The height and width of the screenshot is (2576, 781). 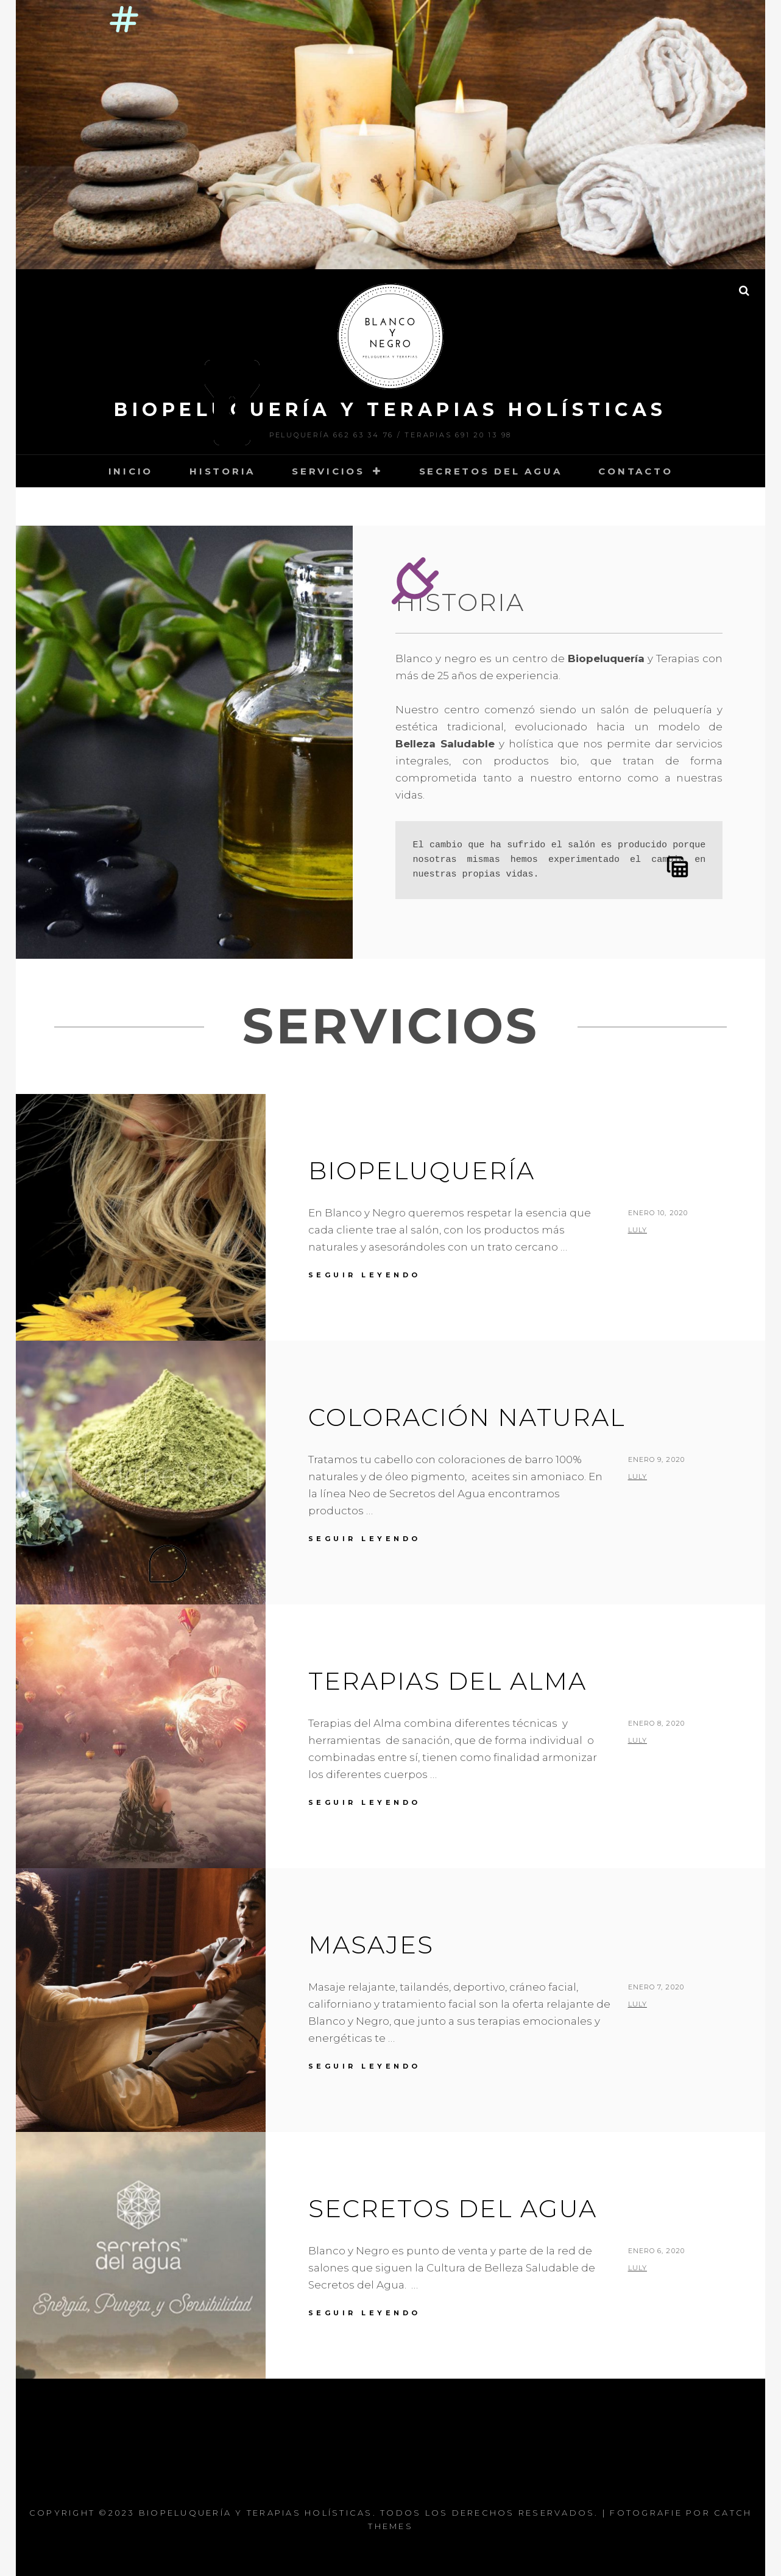 What do you see at coordinates (677, 867) in the screenshot?
I see `switch to table view layout` at bounding box center [677, 867].